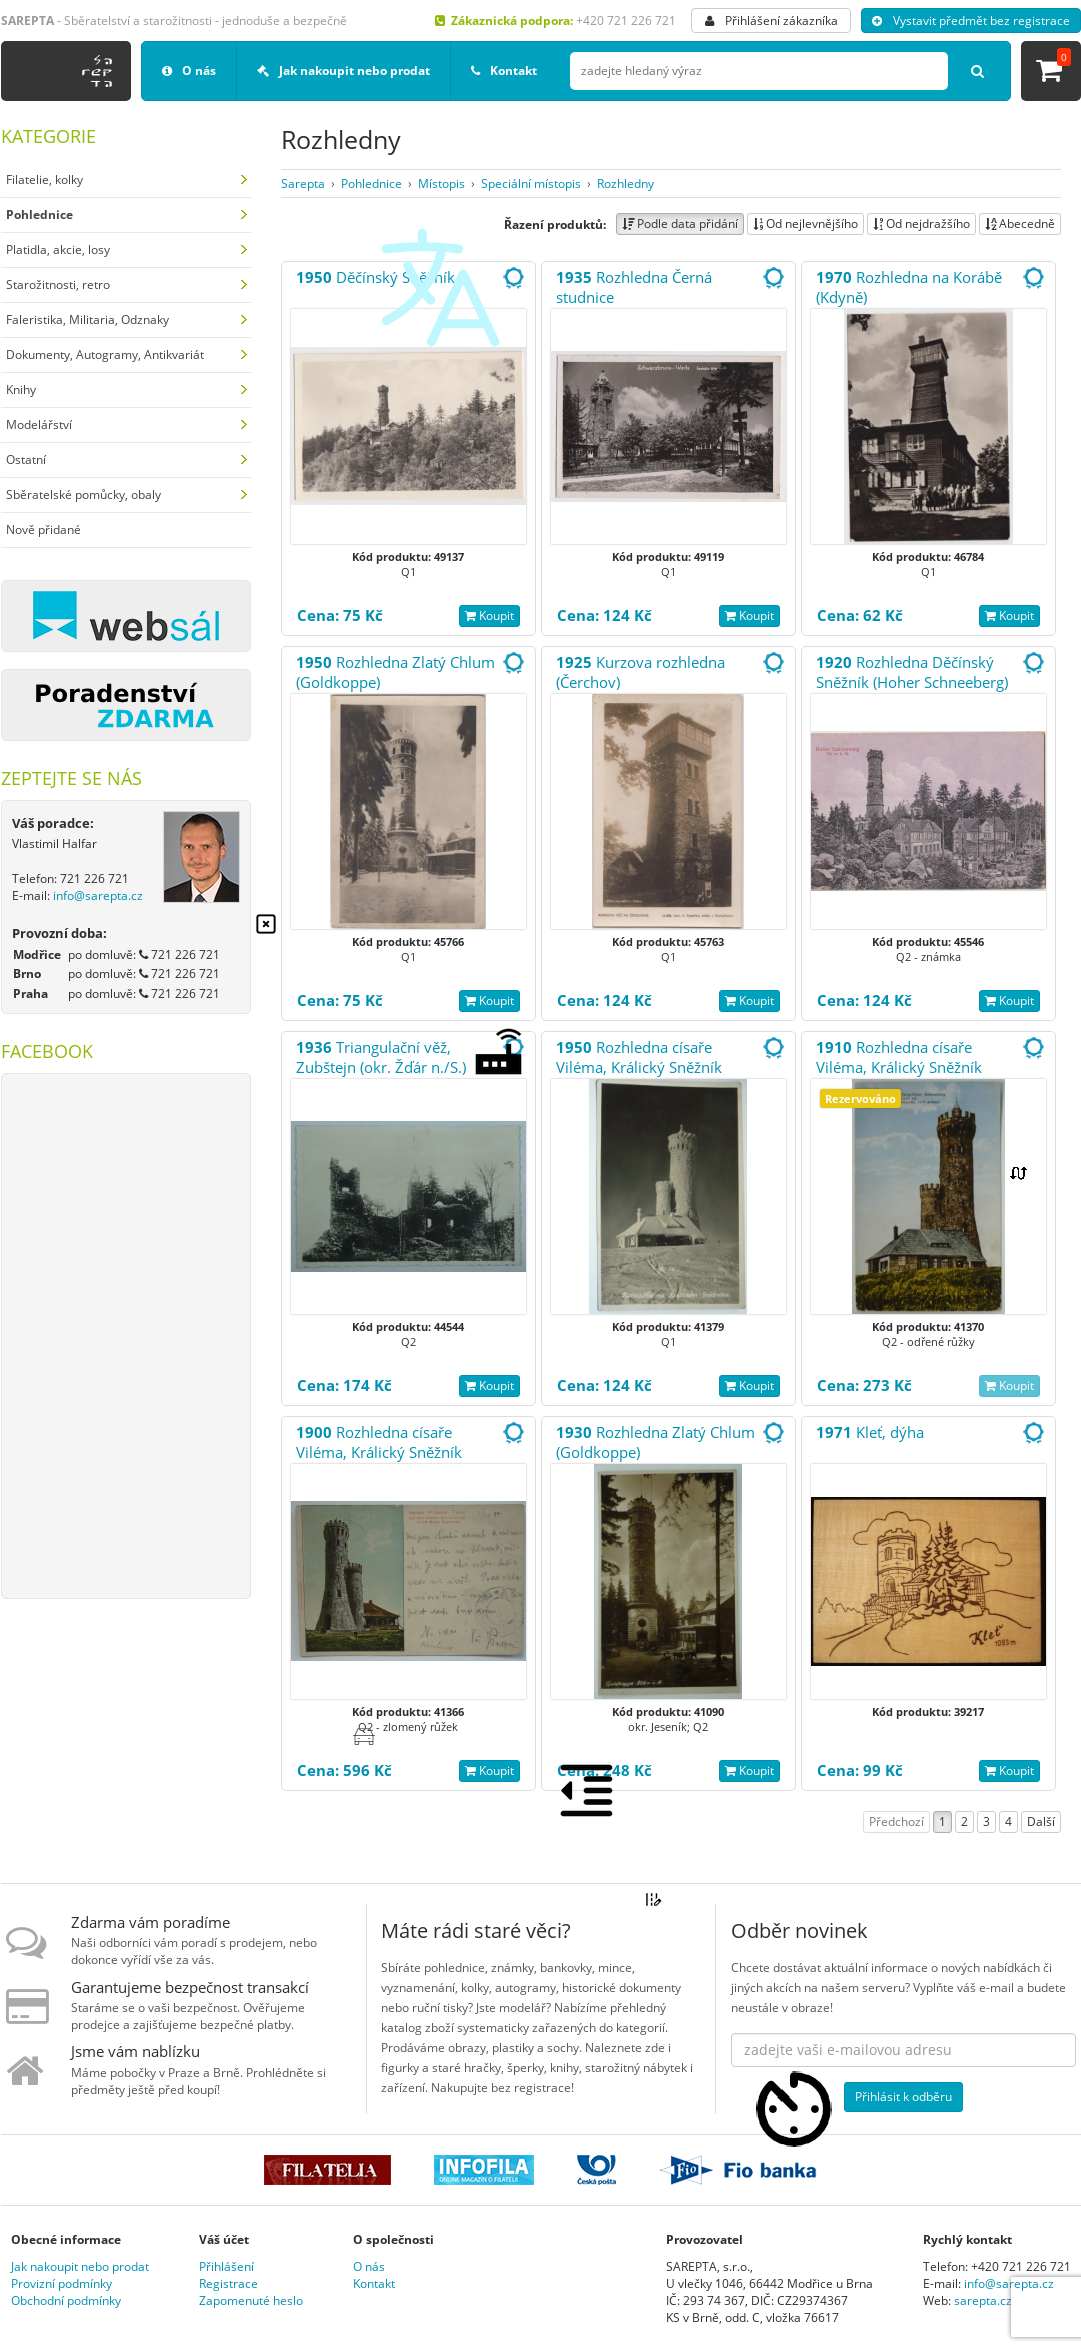 The width and height of the screenshot is (1081, 2351). I want to click on access router or network device settings, so click(498, 1051).